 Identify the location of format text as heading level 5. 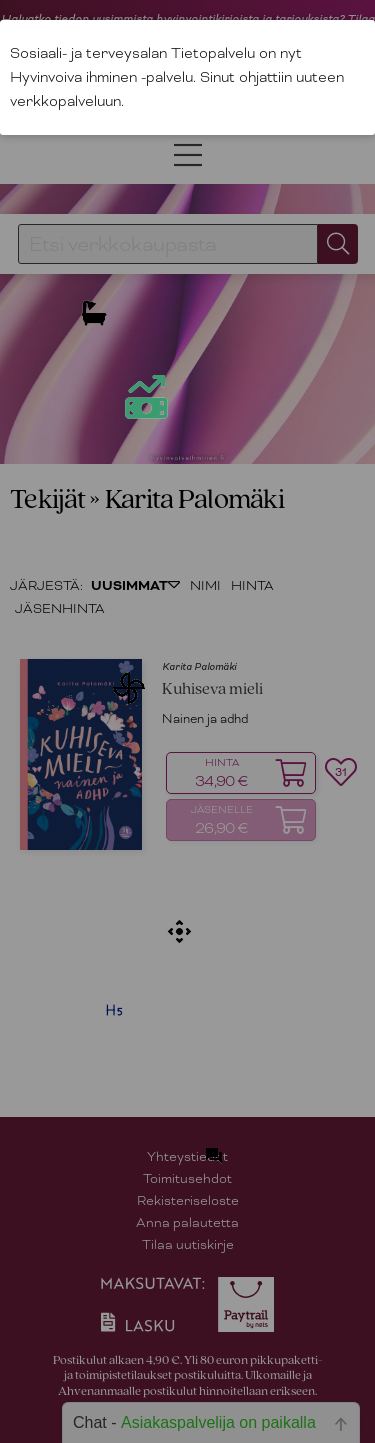
(114, 1010).